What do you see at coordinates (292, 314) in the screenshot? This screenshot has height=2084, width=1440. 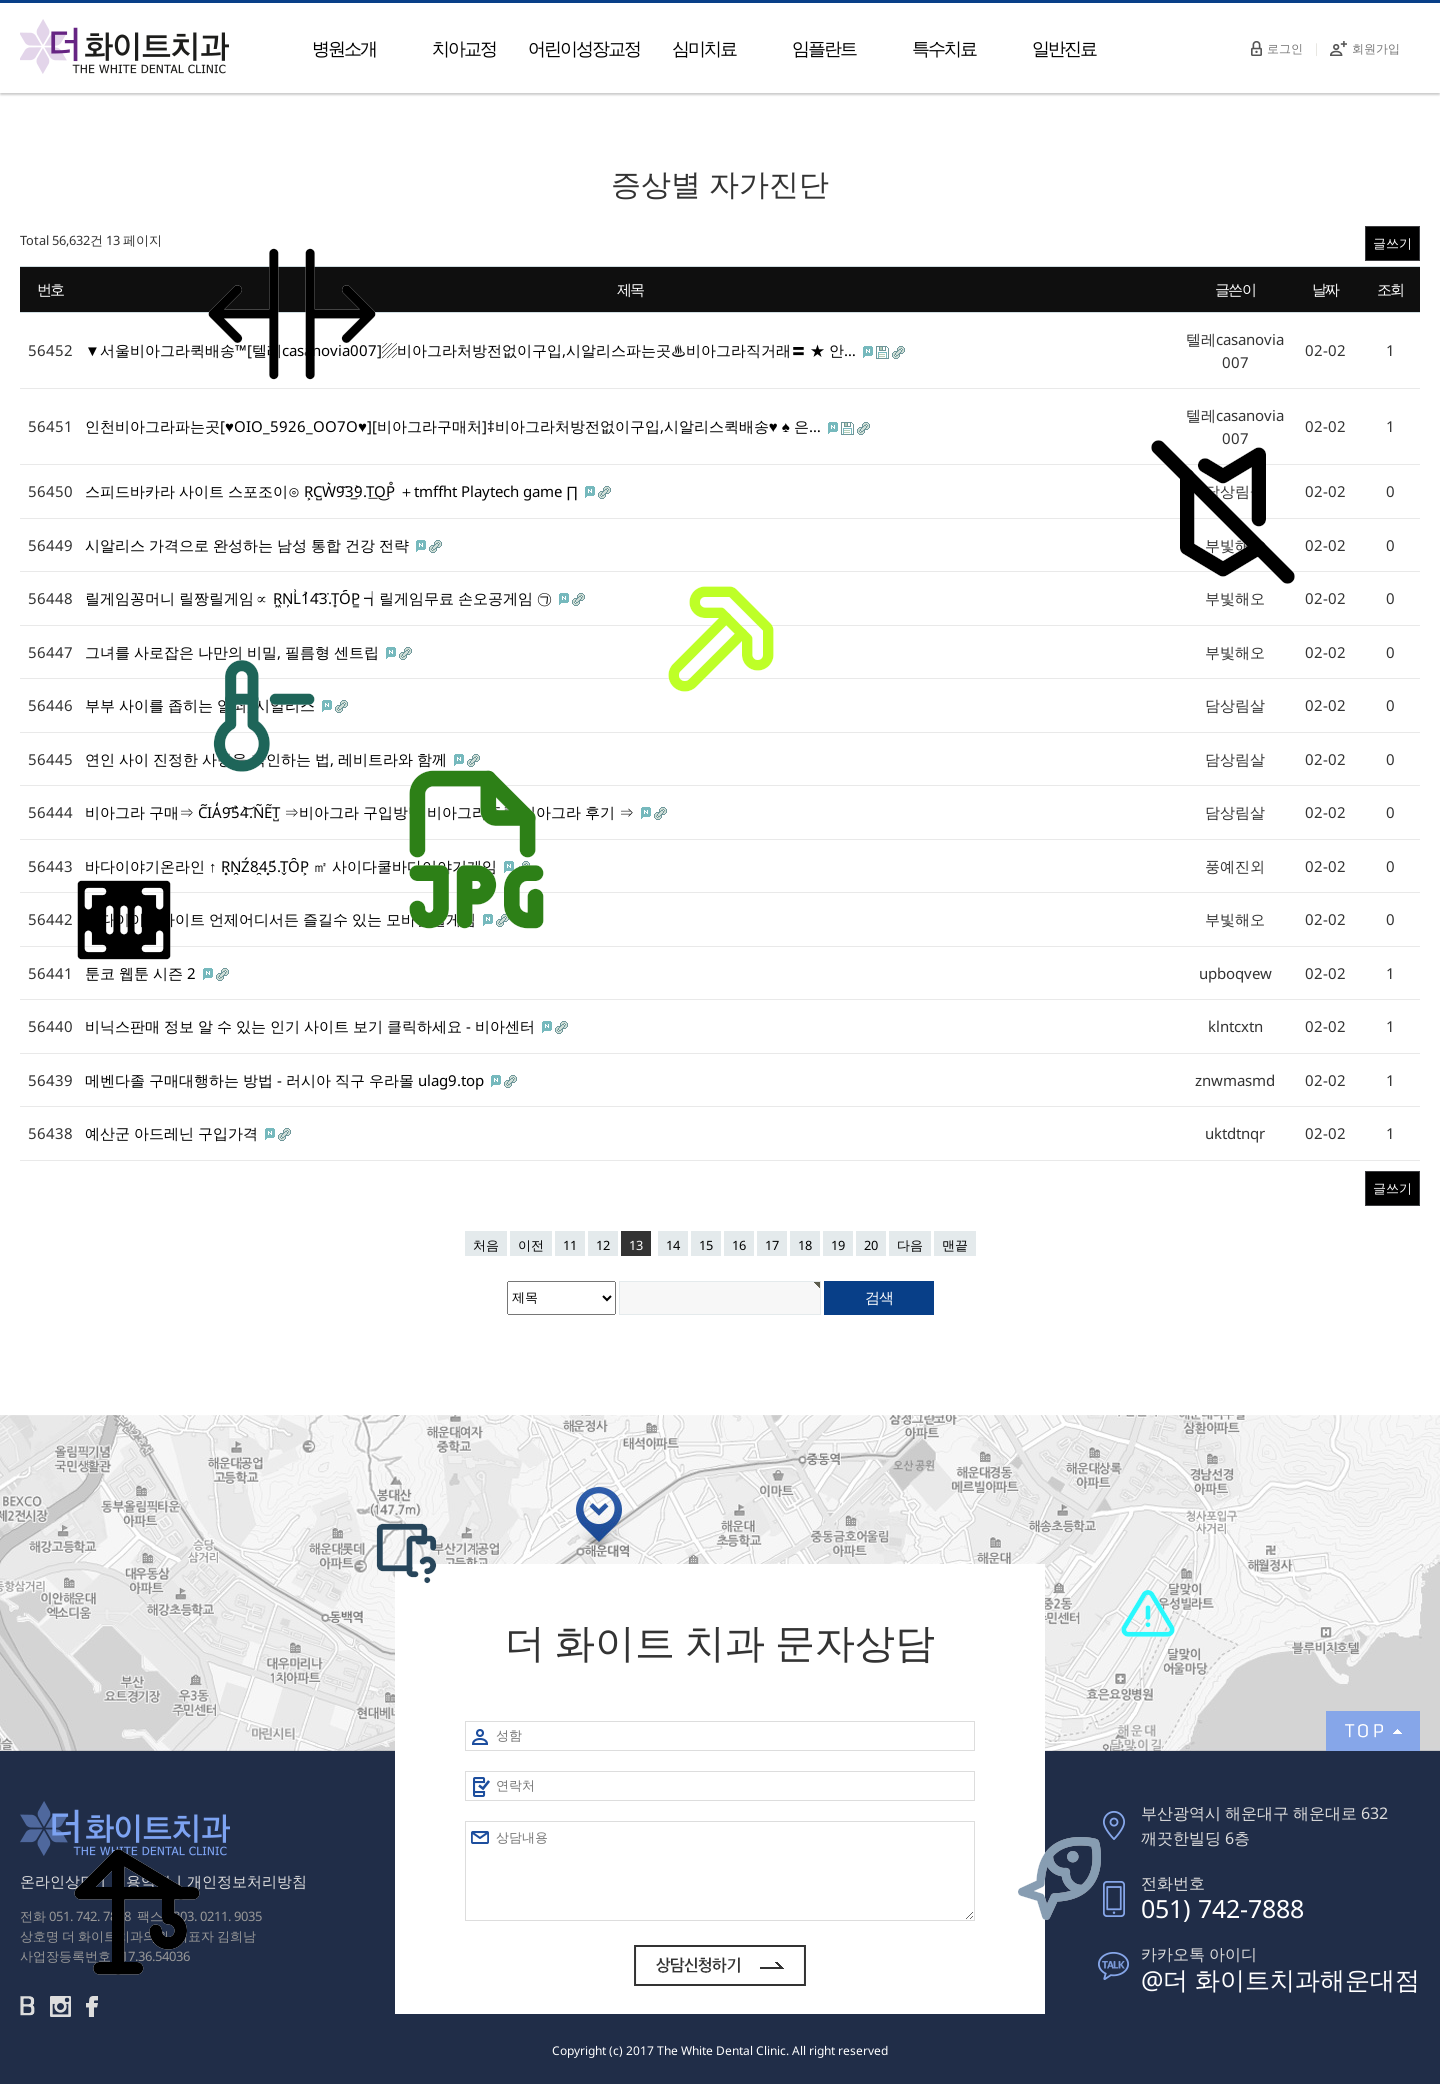 I see `split view horizontally` at bounding box center [292, 314].